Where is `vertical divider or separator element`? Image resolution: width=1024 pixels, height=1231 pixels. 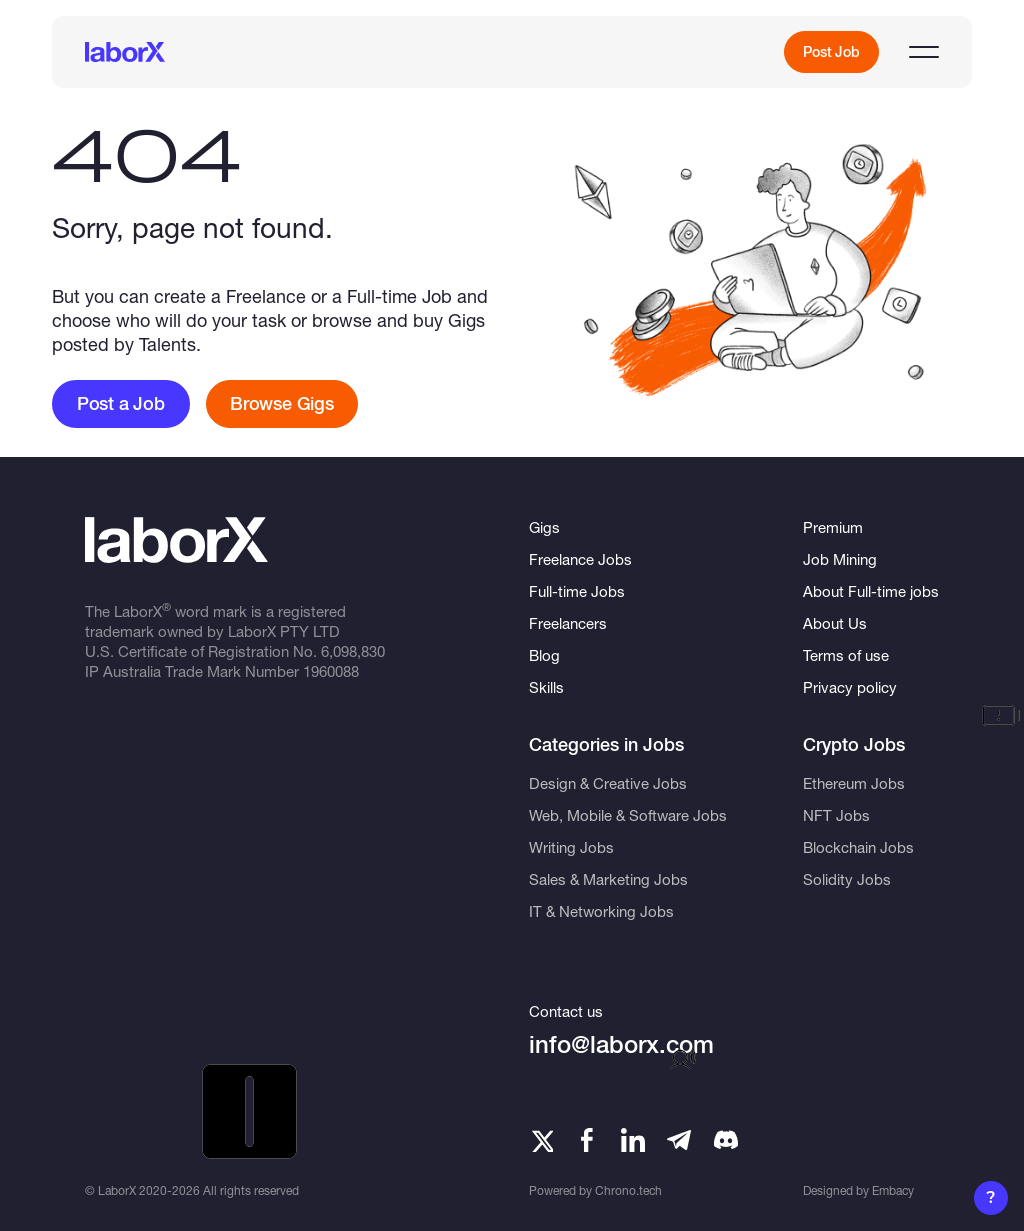
vertical divider or separator element is located at coordinates (249, 1111).